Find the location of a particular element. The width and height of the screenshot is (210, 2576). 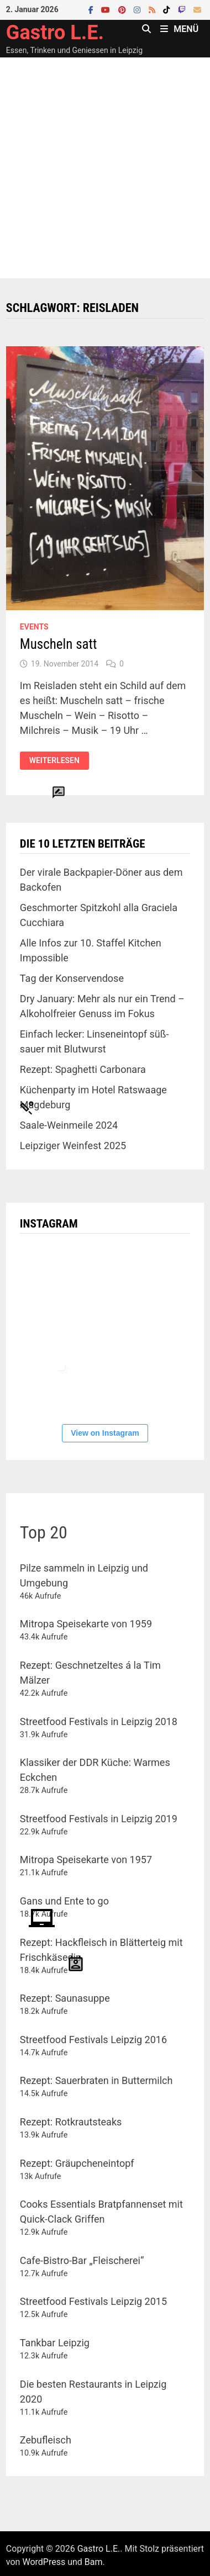

access cricket sports content is located at coordinates (27, 1108).